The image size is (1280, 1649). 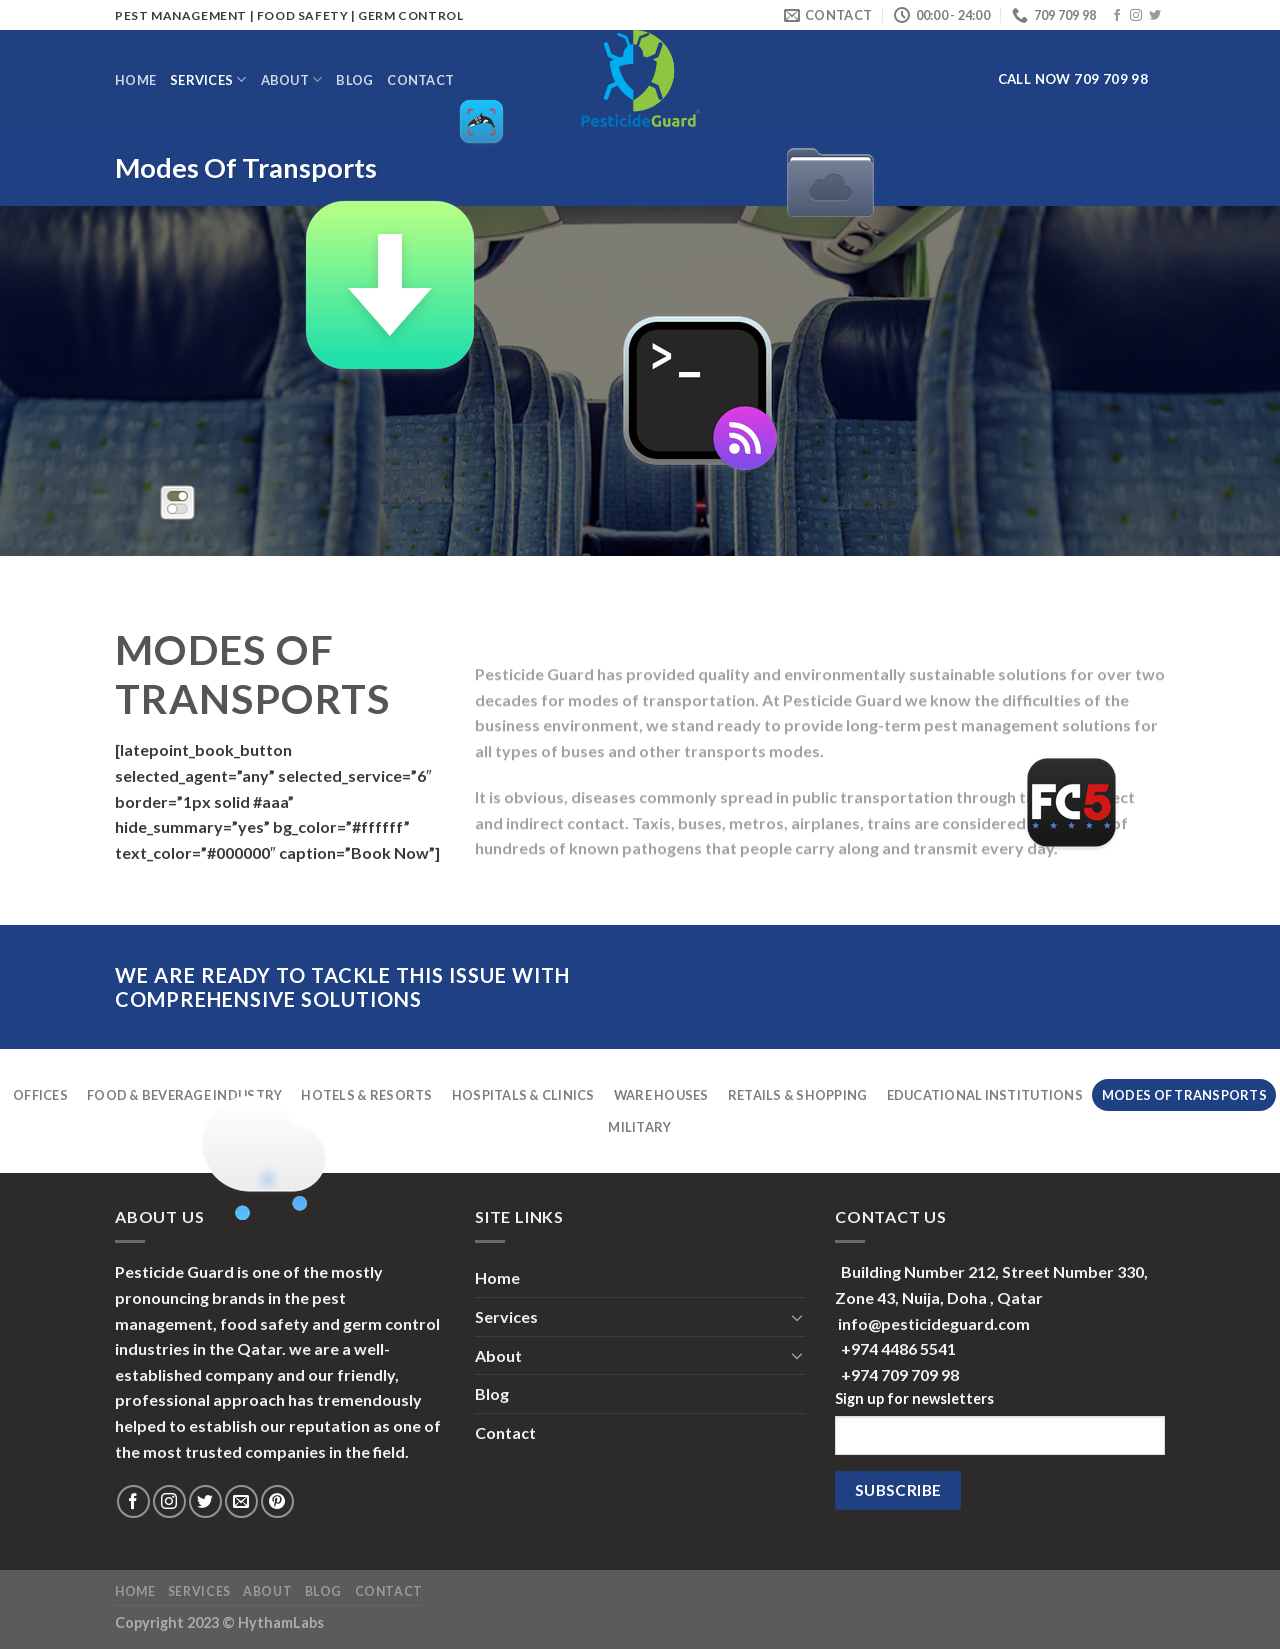 I want to click on open SecureCRT terminal emulator app, so click(x=697, y=390).